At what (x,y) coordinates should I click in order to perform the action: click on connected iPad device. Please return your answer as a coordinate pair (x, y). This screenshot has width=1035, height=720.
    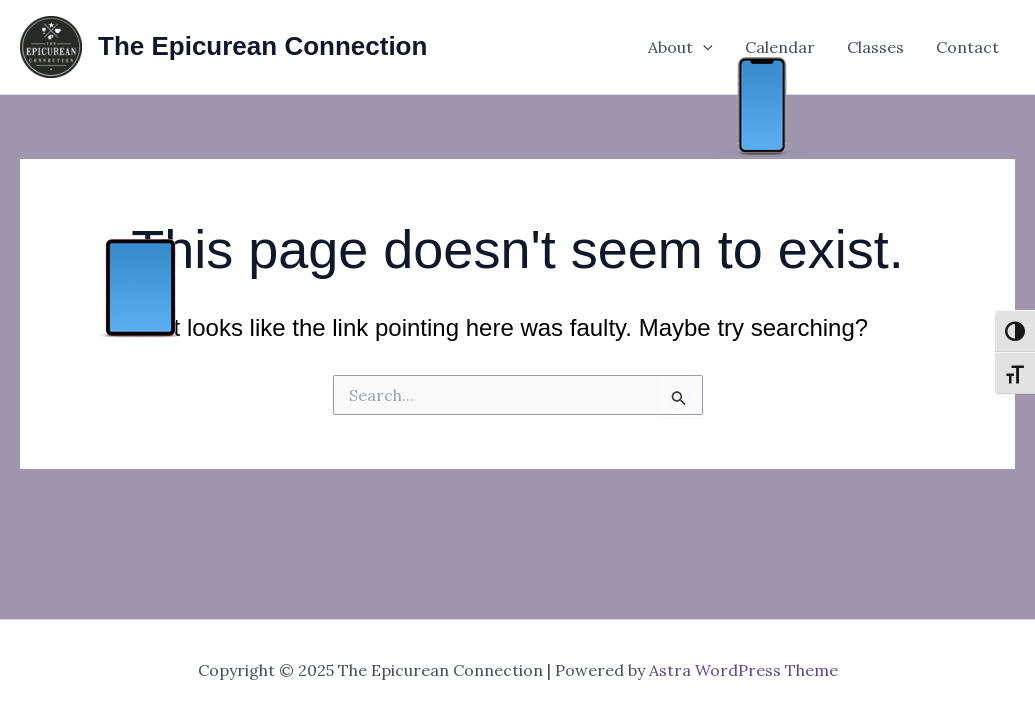
    Looking at the image, I should click on (140, 288).